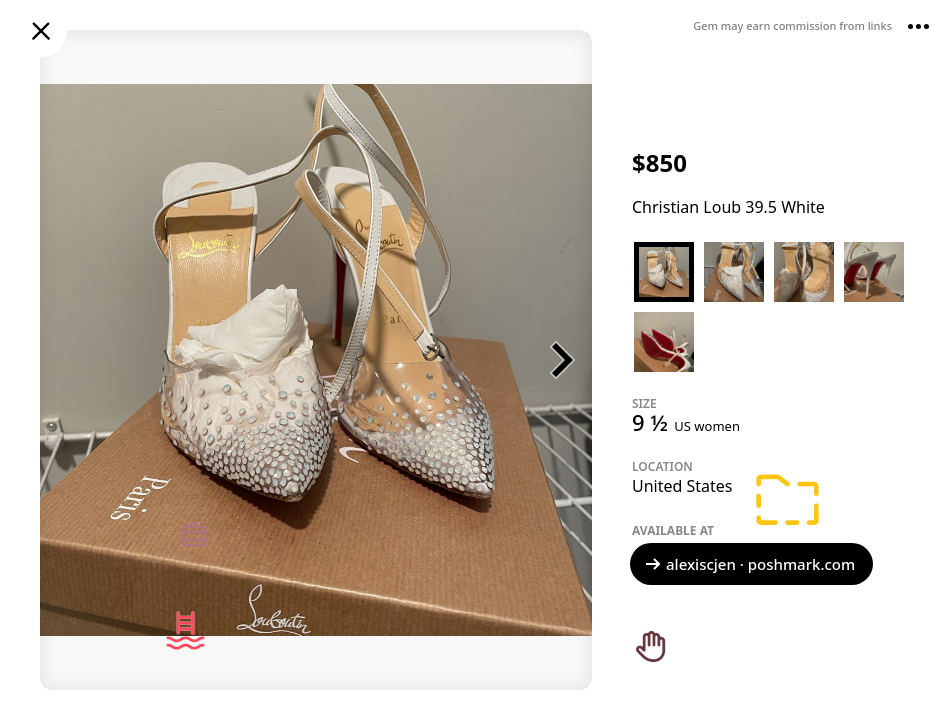  Describe the element at coordinates (185, 630) in the screenshot. I see `indicates swimming pool amenity available` at that location.